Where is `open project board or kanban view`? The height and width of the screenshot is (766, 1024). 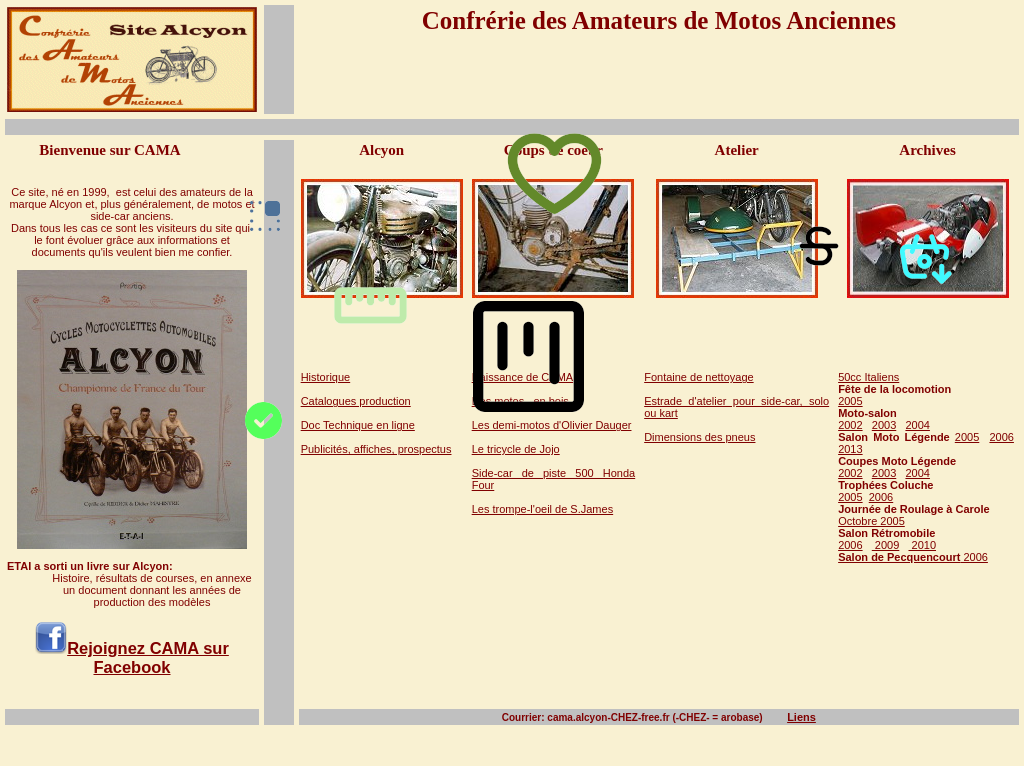
open project board or kanban view is located at coordinates (528, 356).